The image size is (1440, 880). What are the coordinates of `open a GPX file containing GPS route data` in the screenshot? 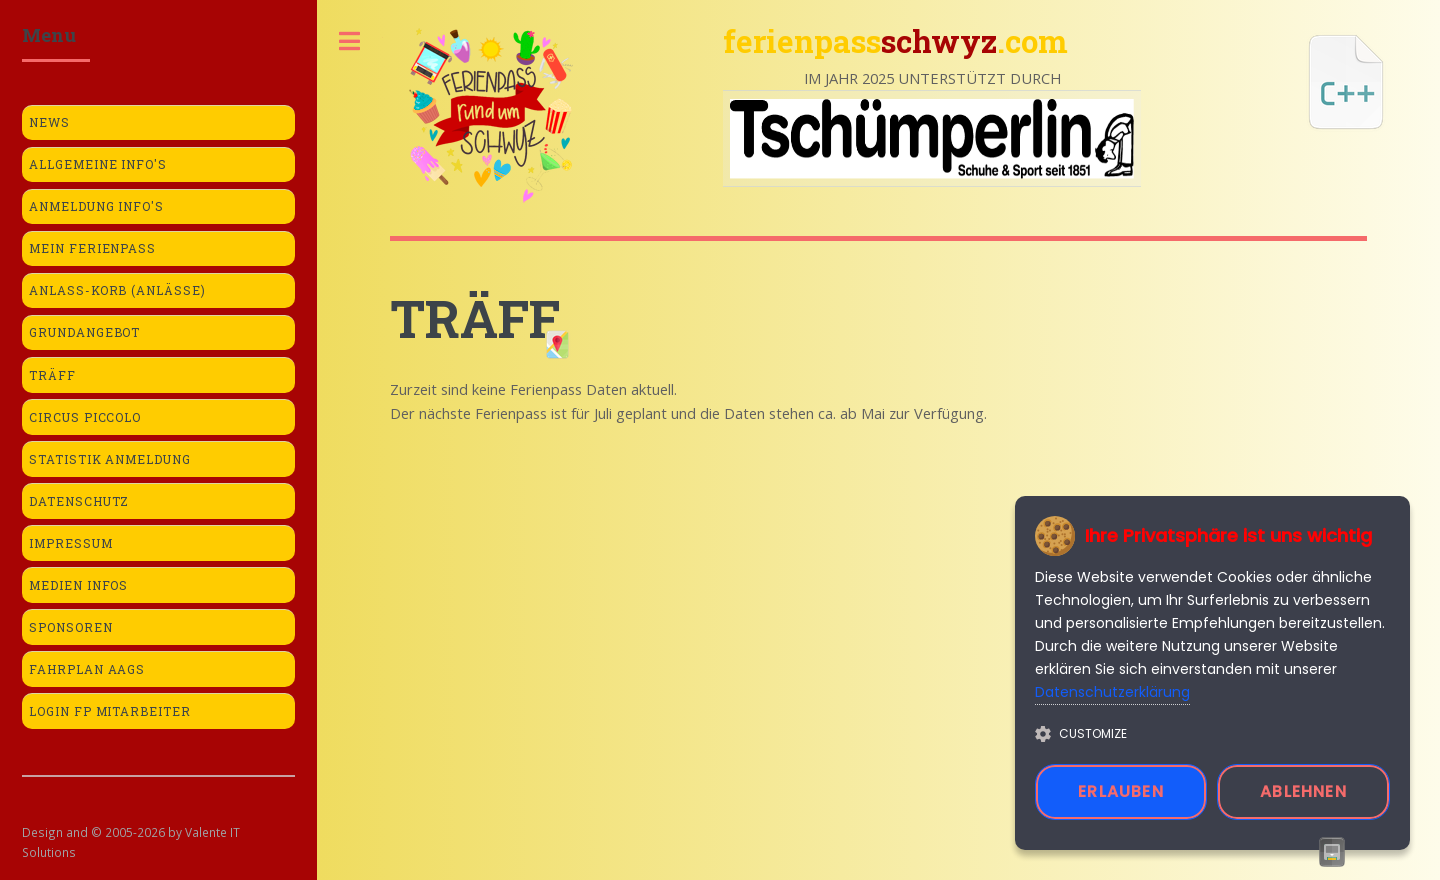 It's located at (557, 344).